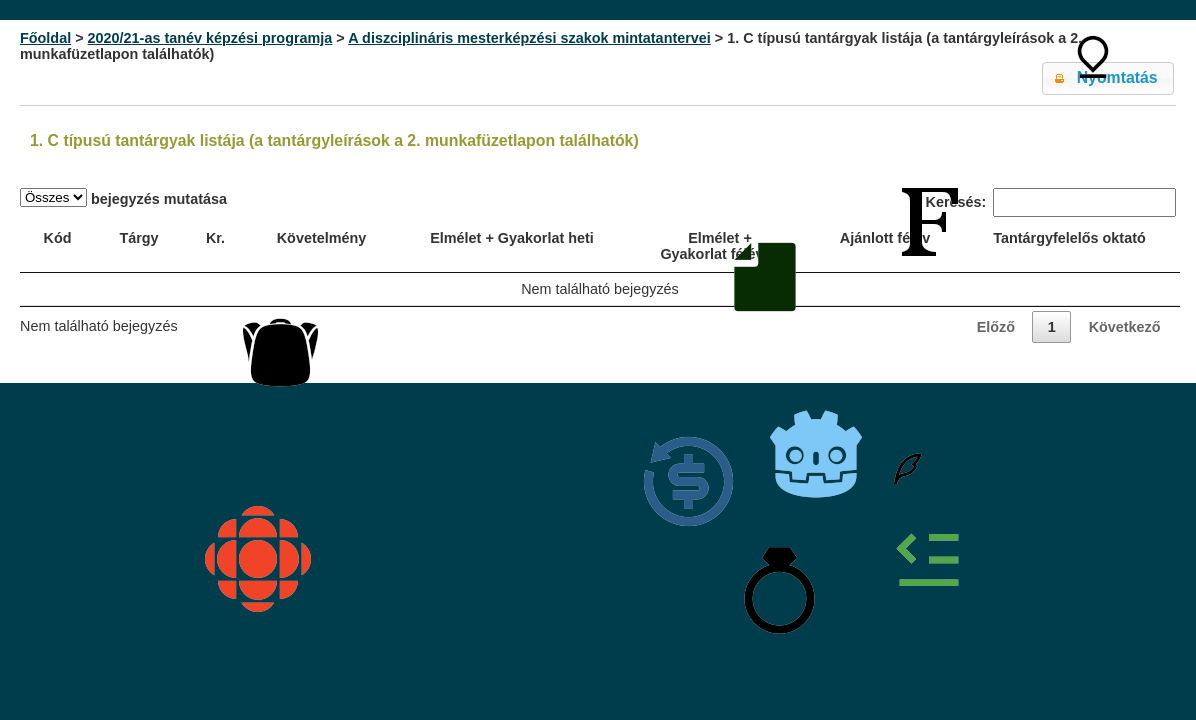 The width and height of the screenshot is (1196, 720). What do you see at coordinates (816, 454) in the screenshot?
I see `open godot engine application` at bounding box center [816, 454].